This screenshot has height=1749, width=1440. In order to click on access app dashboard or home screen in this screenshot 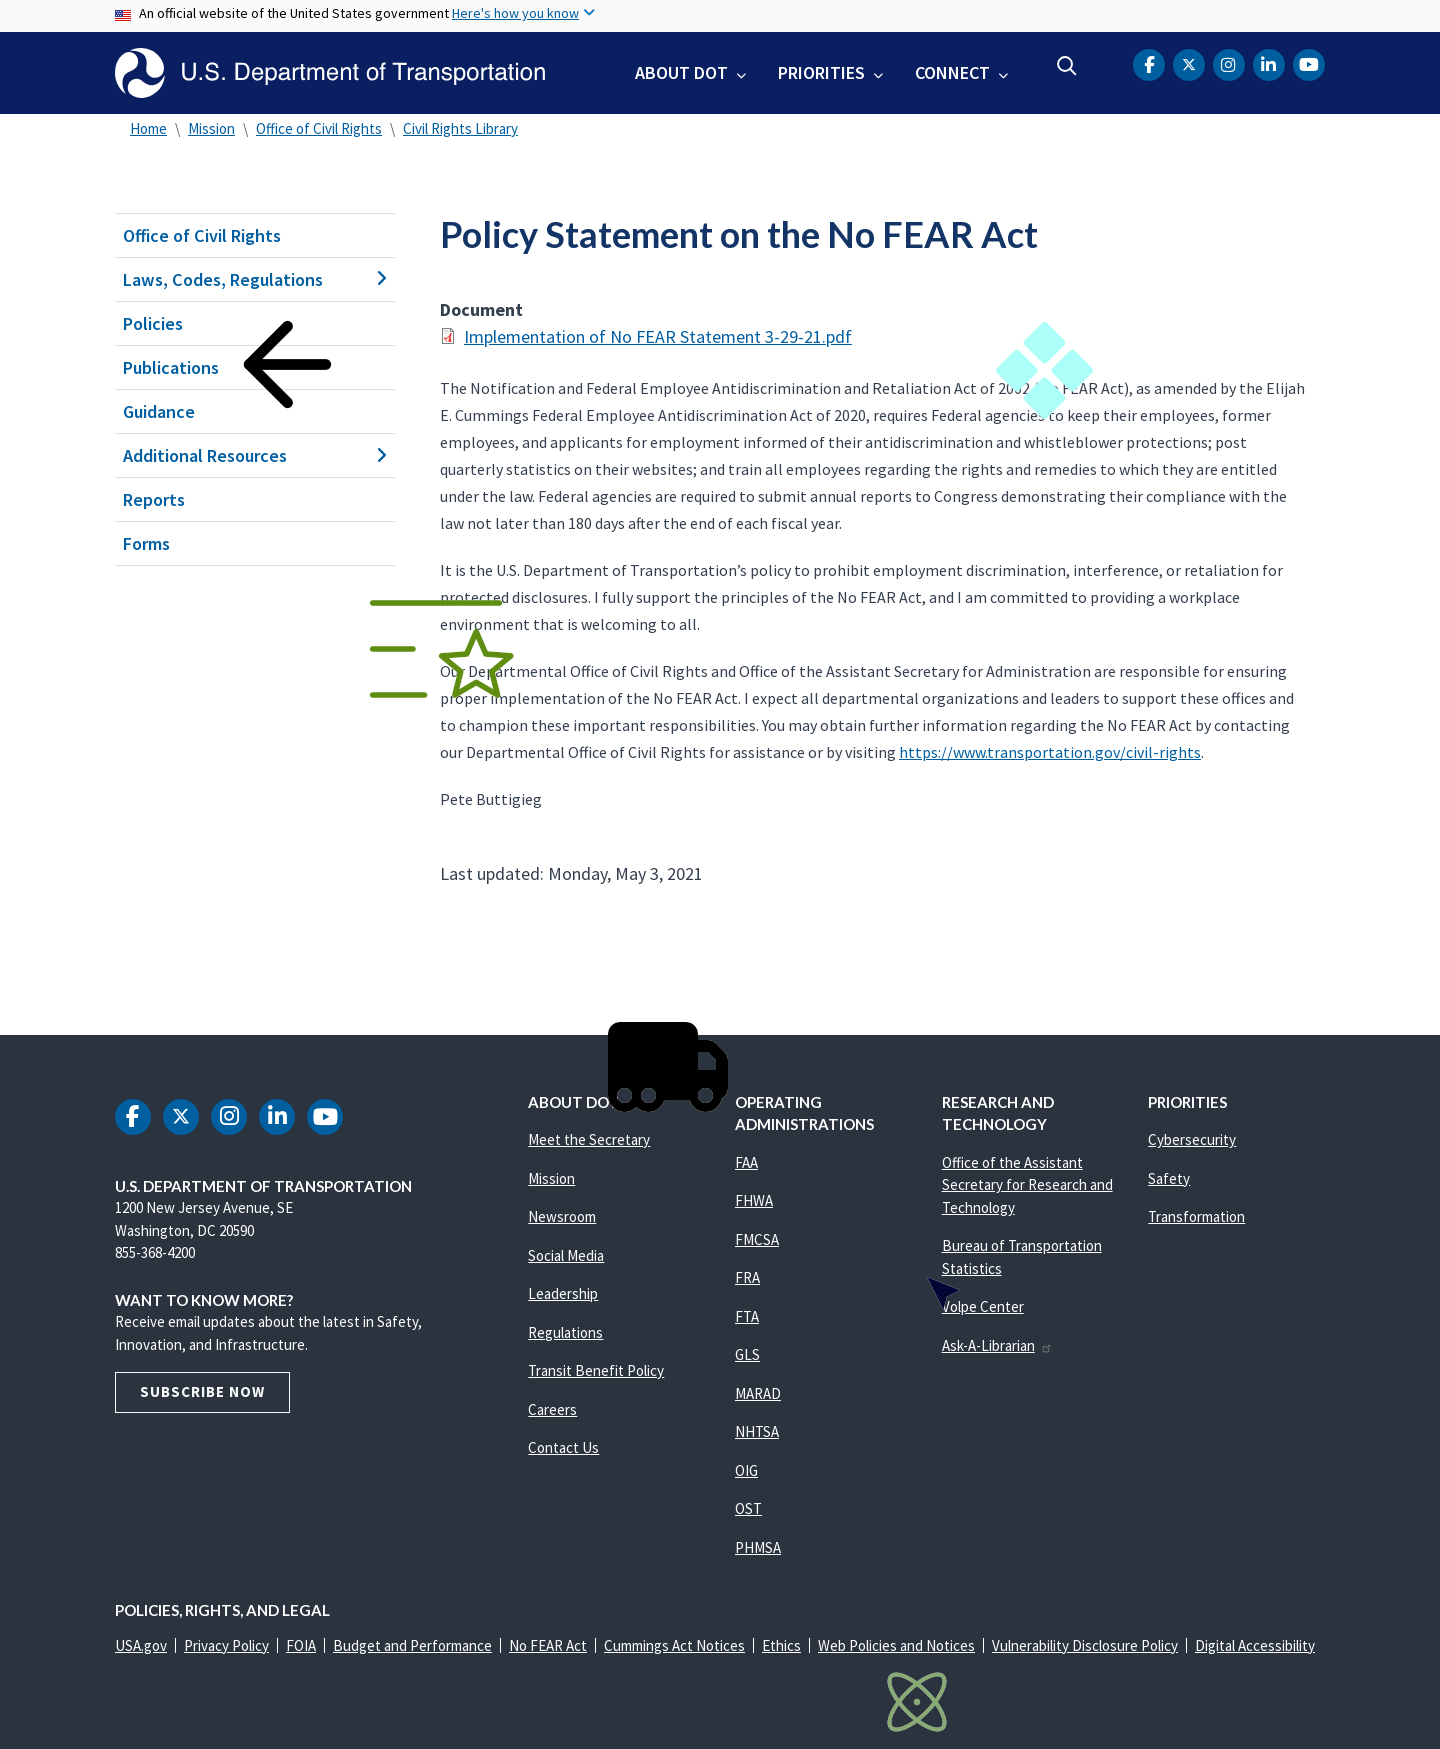, I will do `click(1044, 370)`.